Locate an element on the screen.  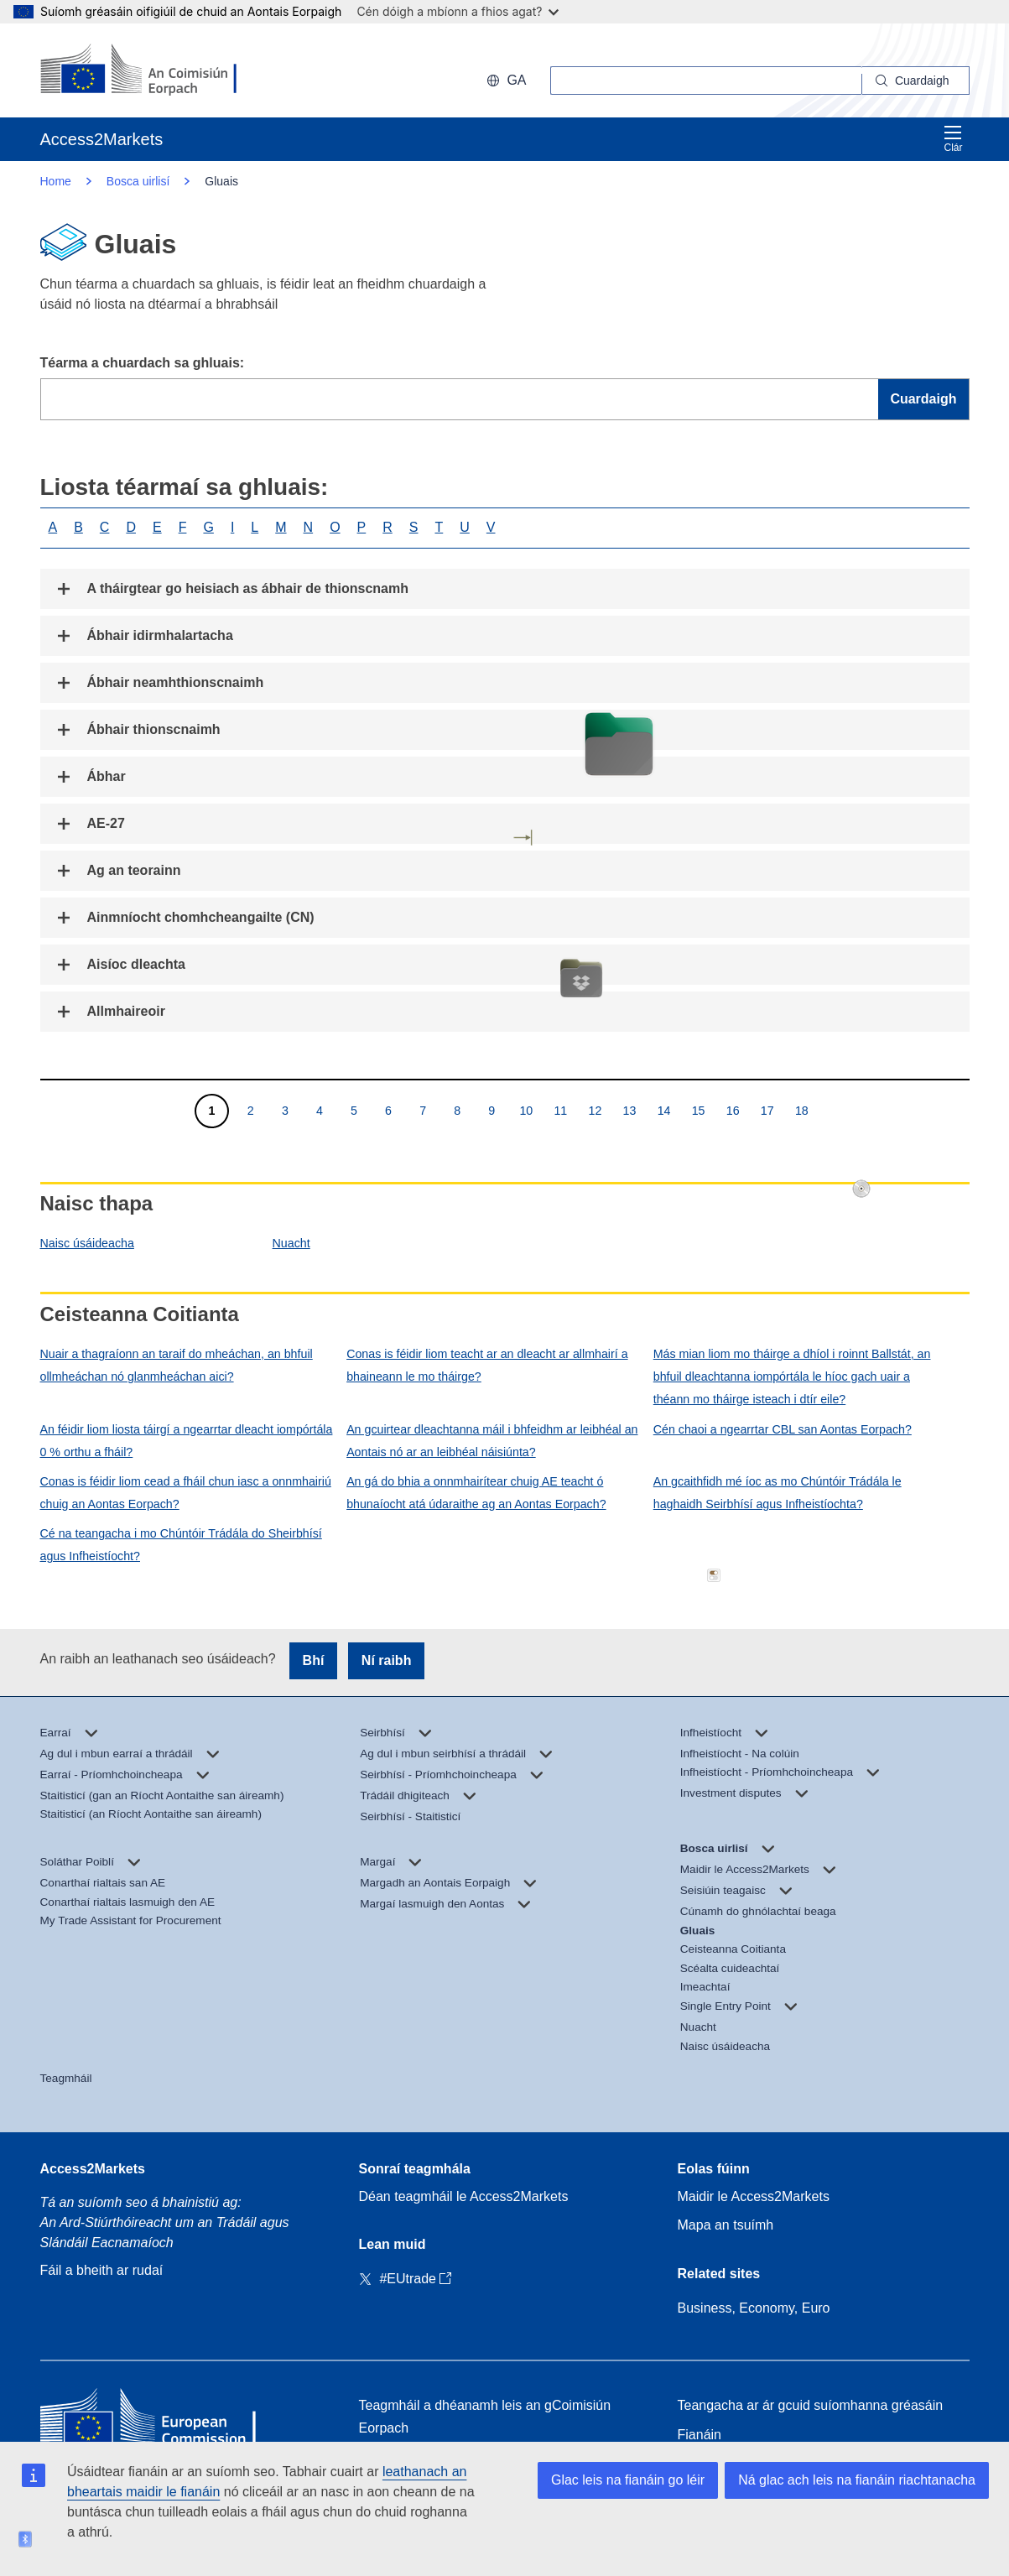
access bluetooth settings is located at coordinates (25, 2539).